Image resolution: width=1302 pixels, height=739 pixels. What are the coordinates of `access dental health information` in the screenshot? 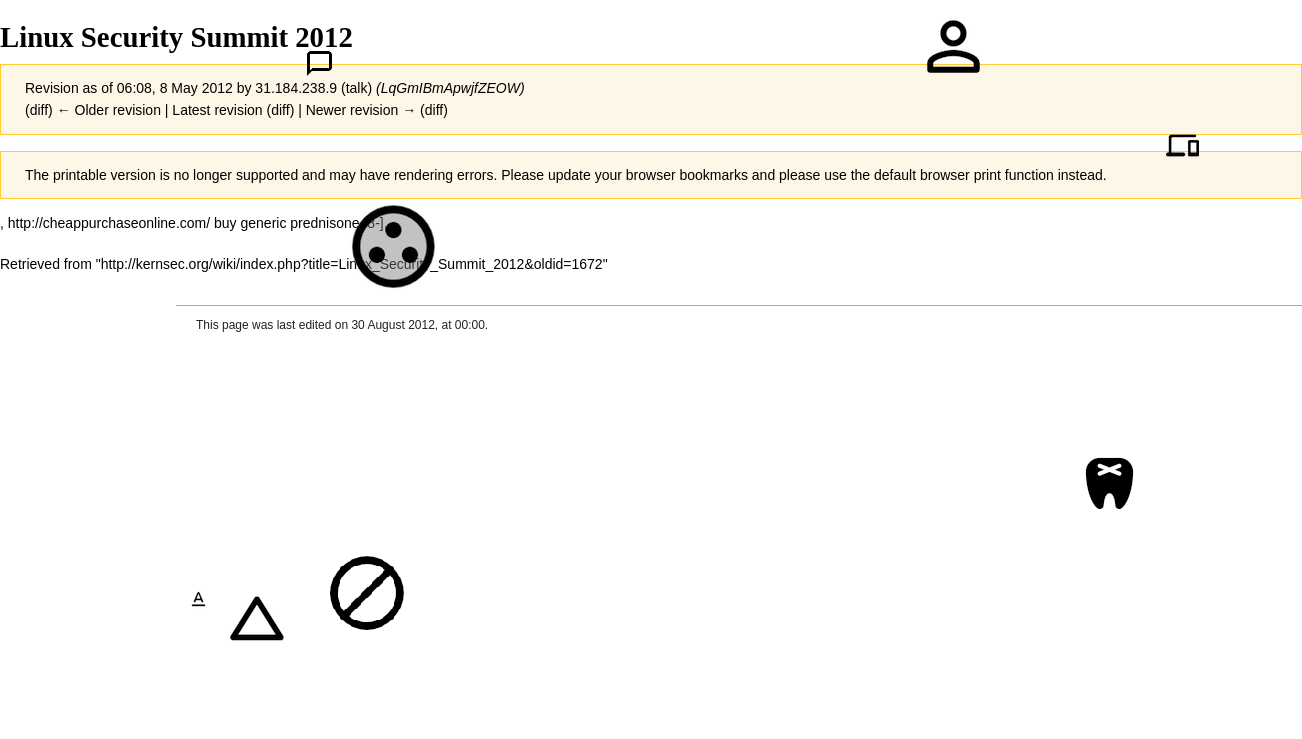 It's located at (1109, 483).